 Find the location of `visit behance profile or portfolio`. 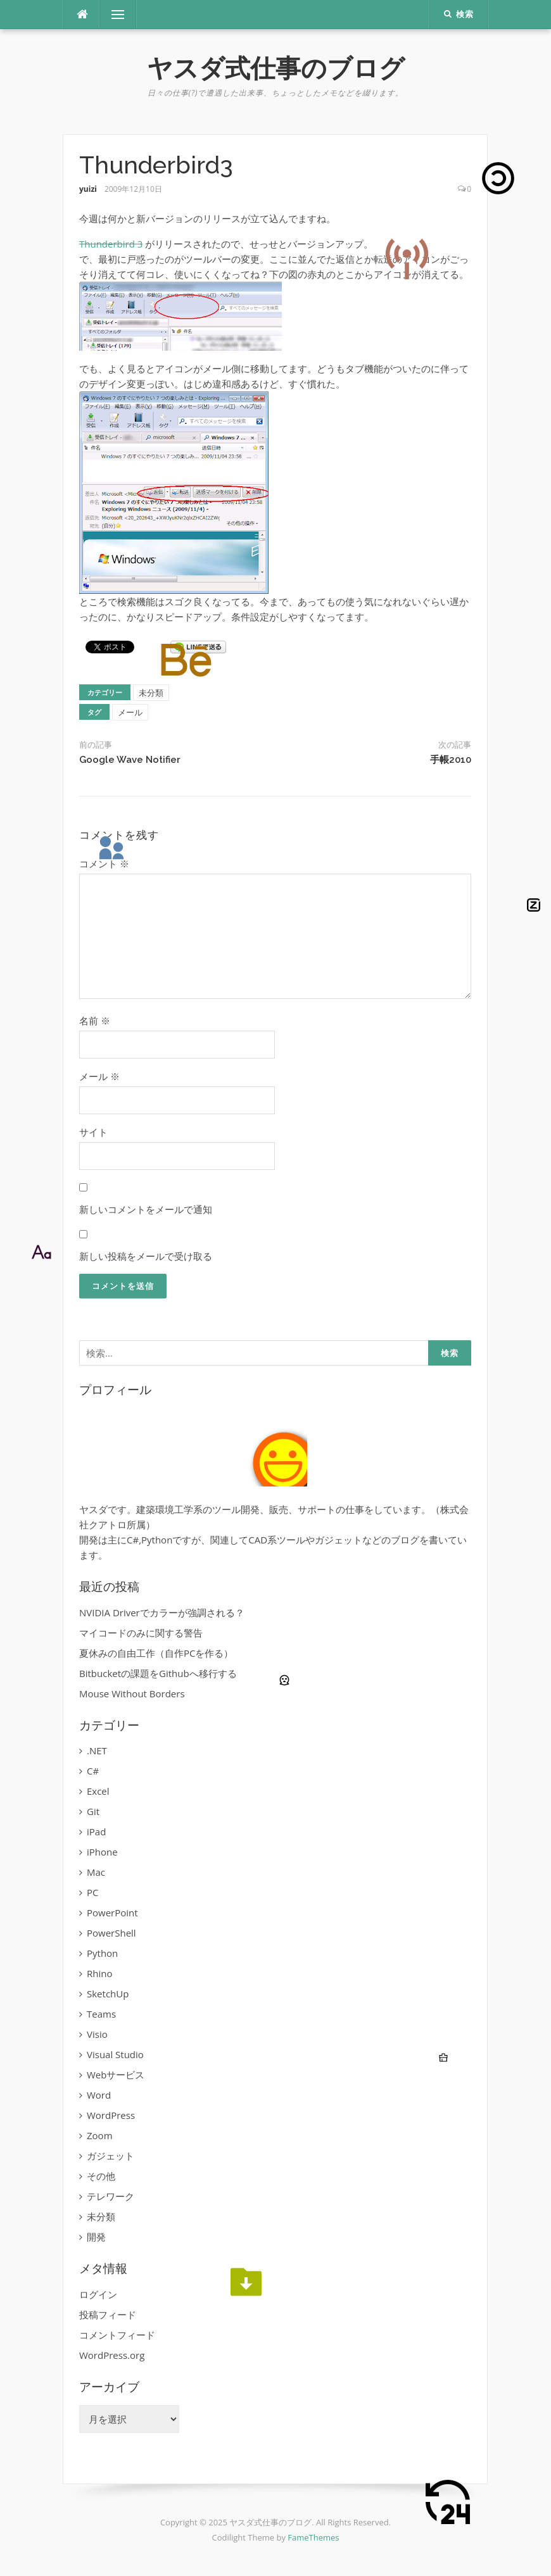

visit behance profile or portfolio is located at coordinates (186, 660).